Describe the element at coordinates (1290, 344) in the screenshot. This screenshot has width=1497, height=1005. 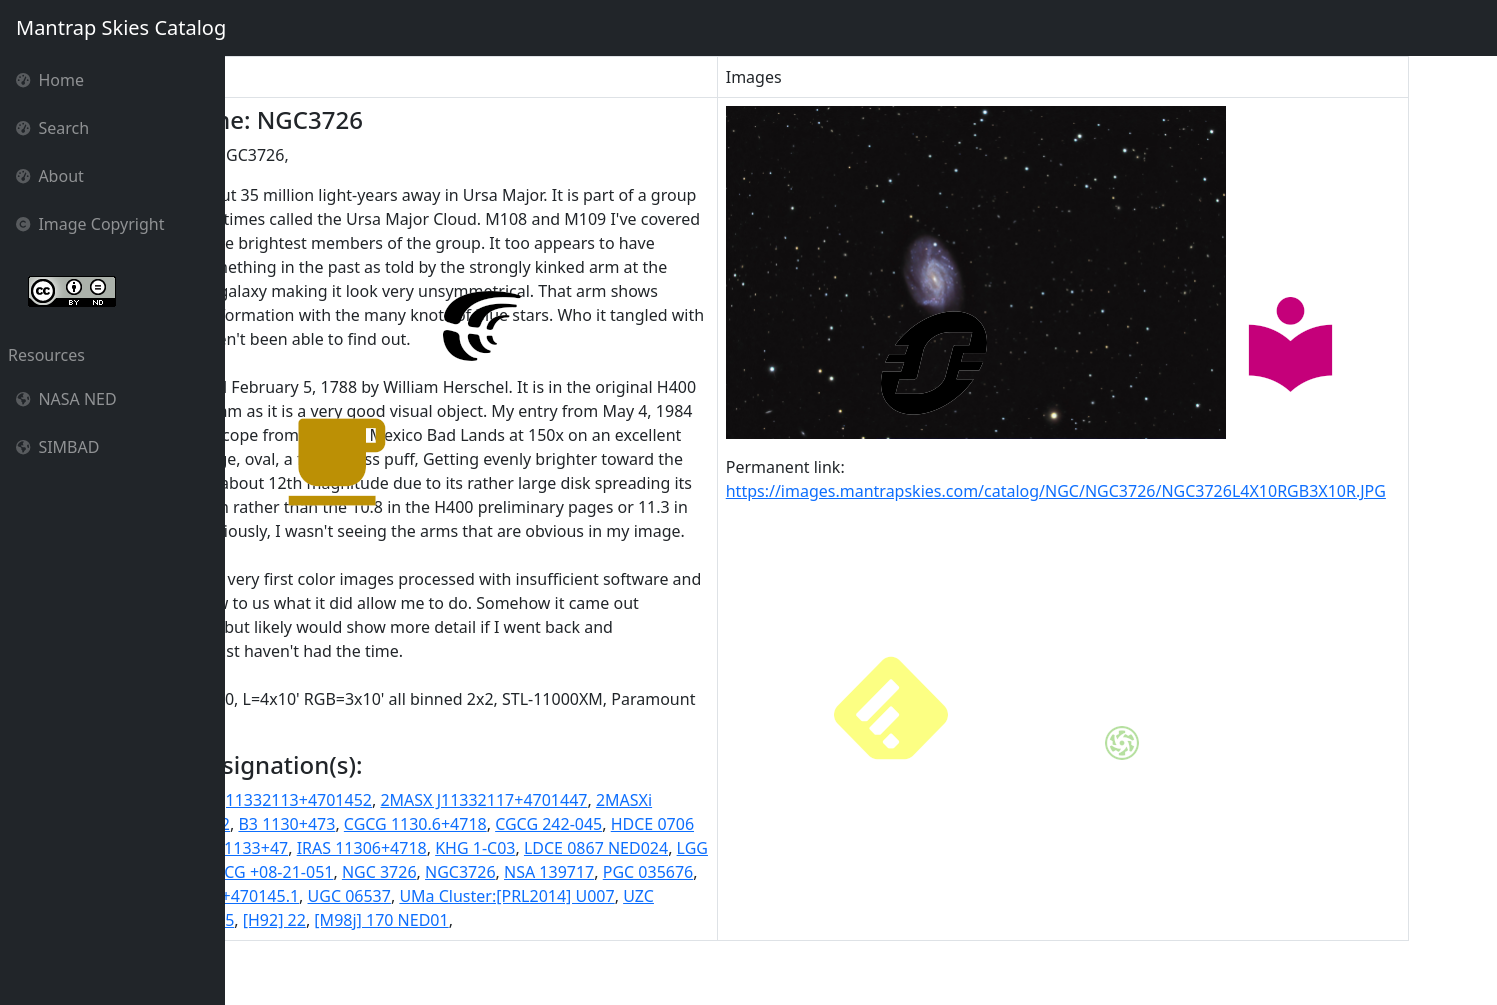
I see `electron-builder logo` at that location.